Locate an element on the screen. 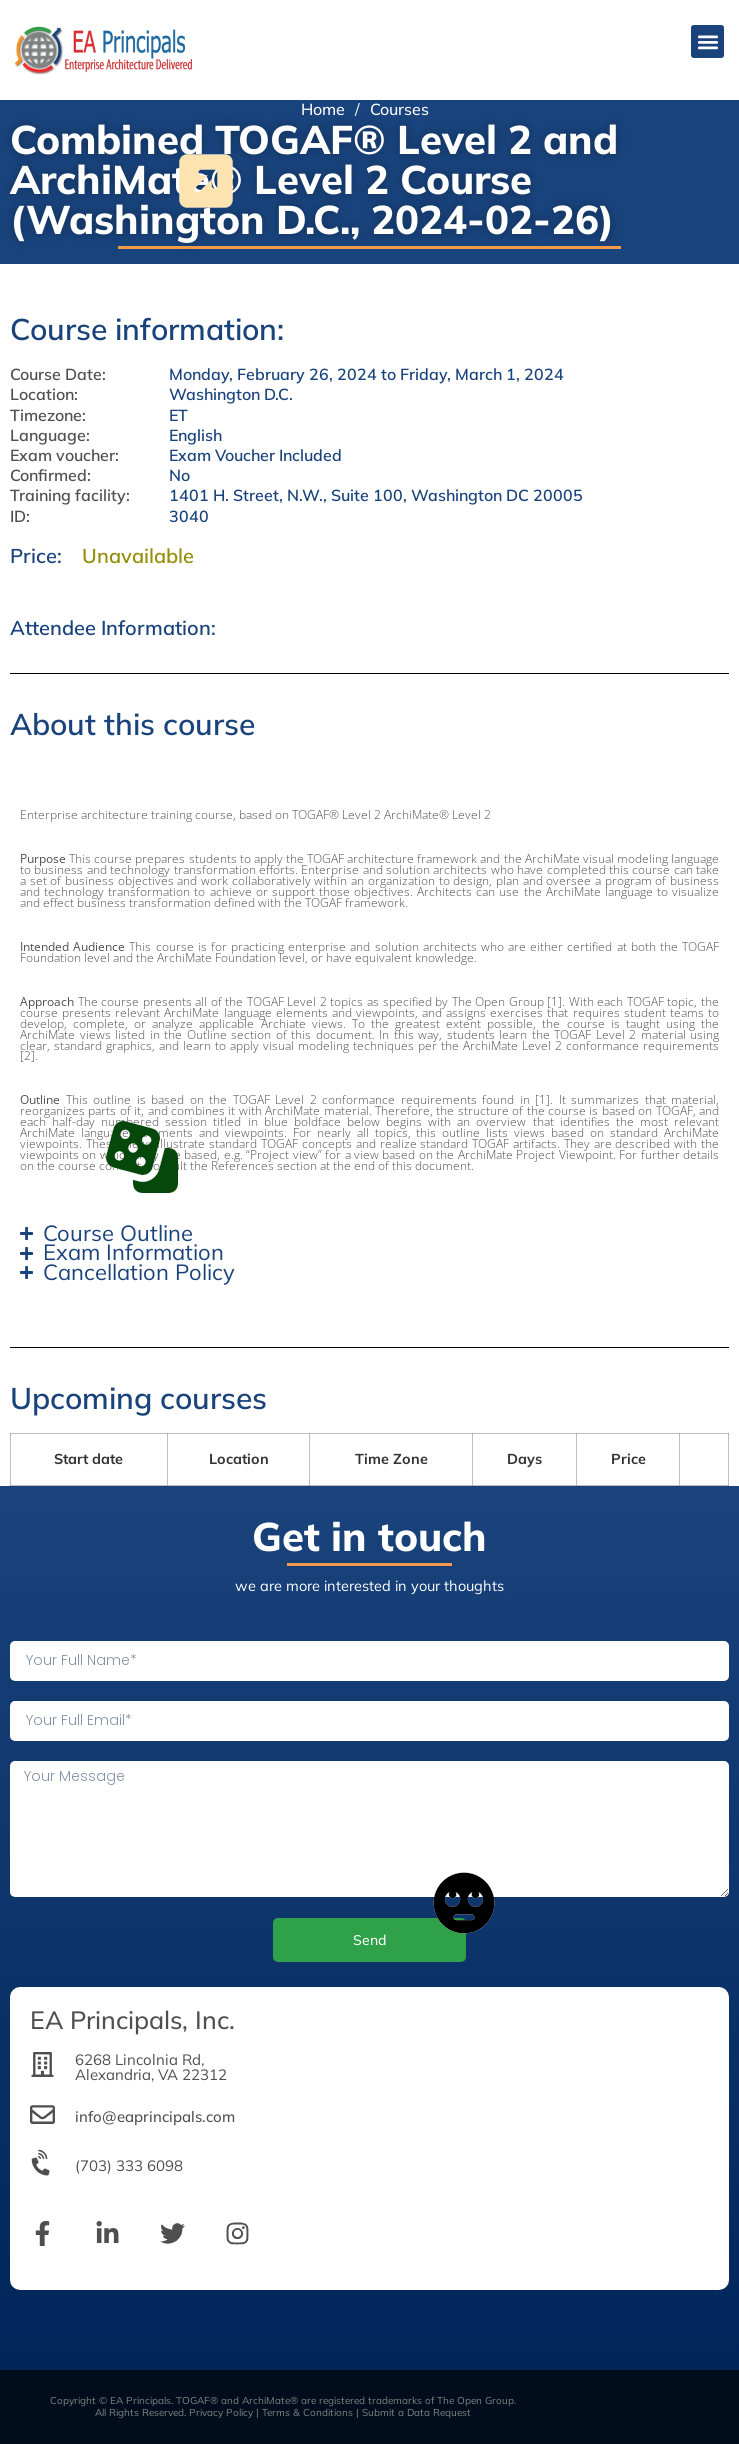  open link in a new window or tab is located at coordinates (206, 181).